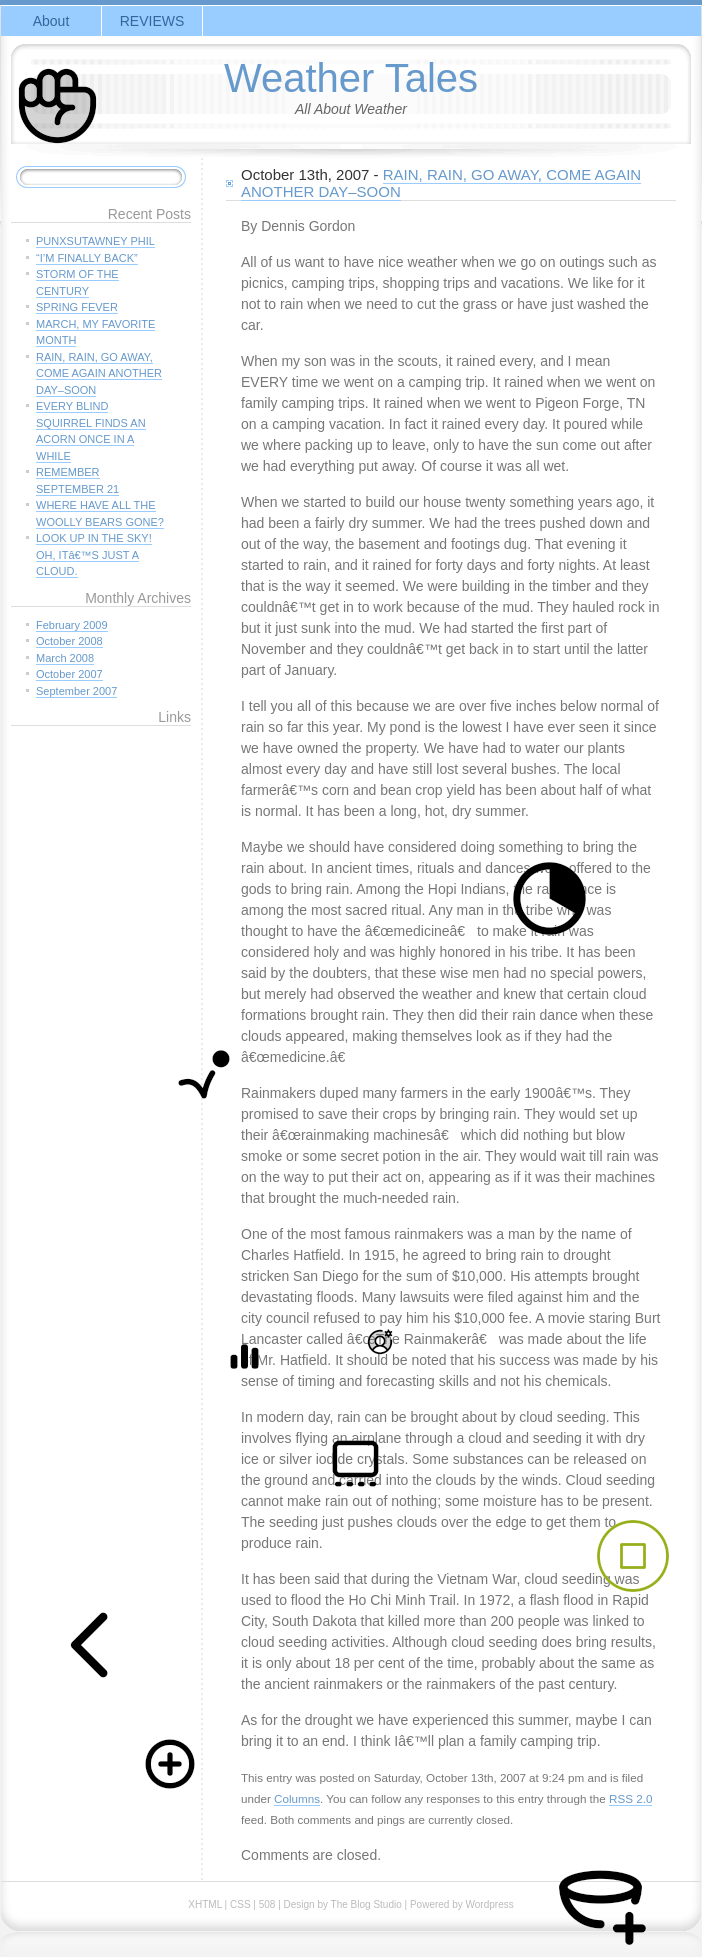 The height and width of the screenshot is (1957, 702). I want to click on add a new 3D hemisphere object, so click(600, 1899).